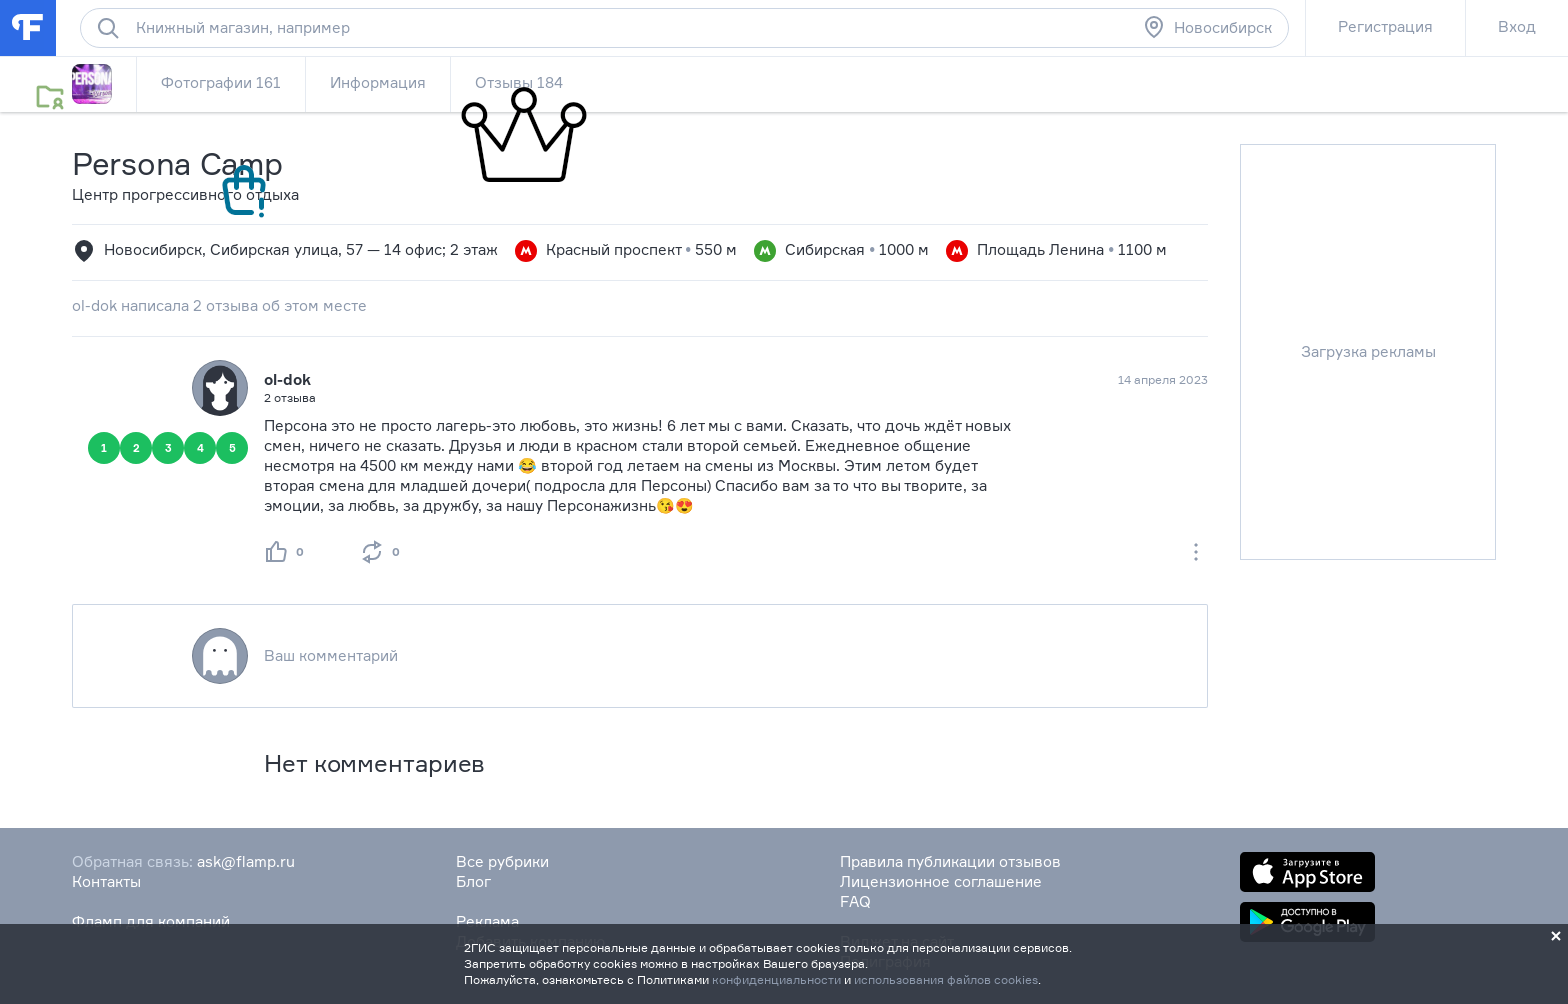 This screenshot has height=1004, width=1568. I want to click on indicates premium or VIP membership status, so click(524, 141).